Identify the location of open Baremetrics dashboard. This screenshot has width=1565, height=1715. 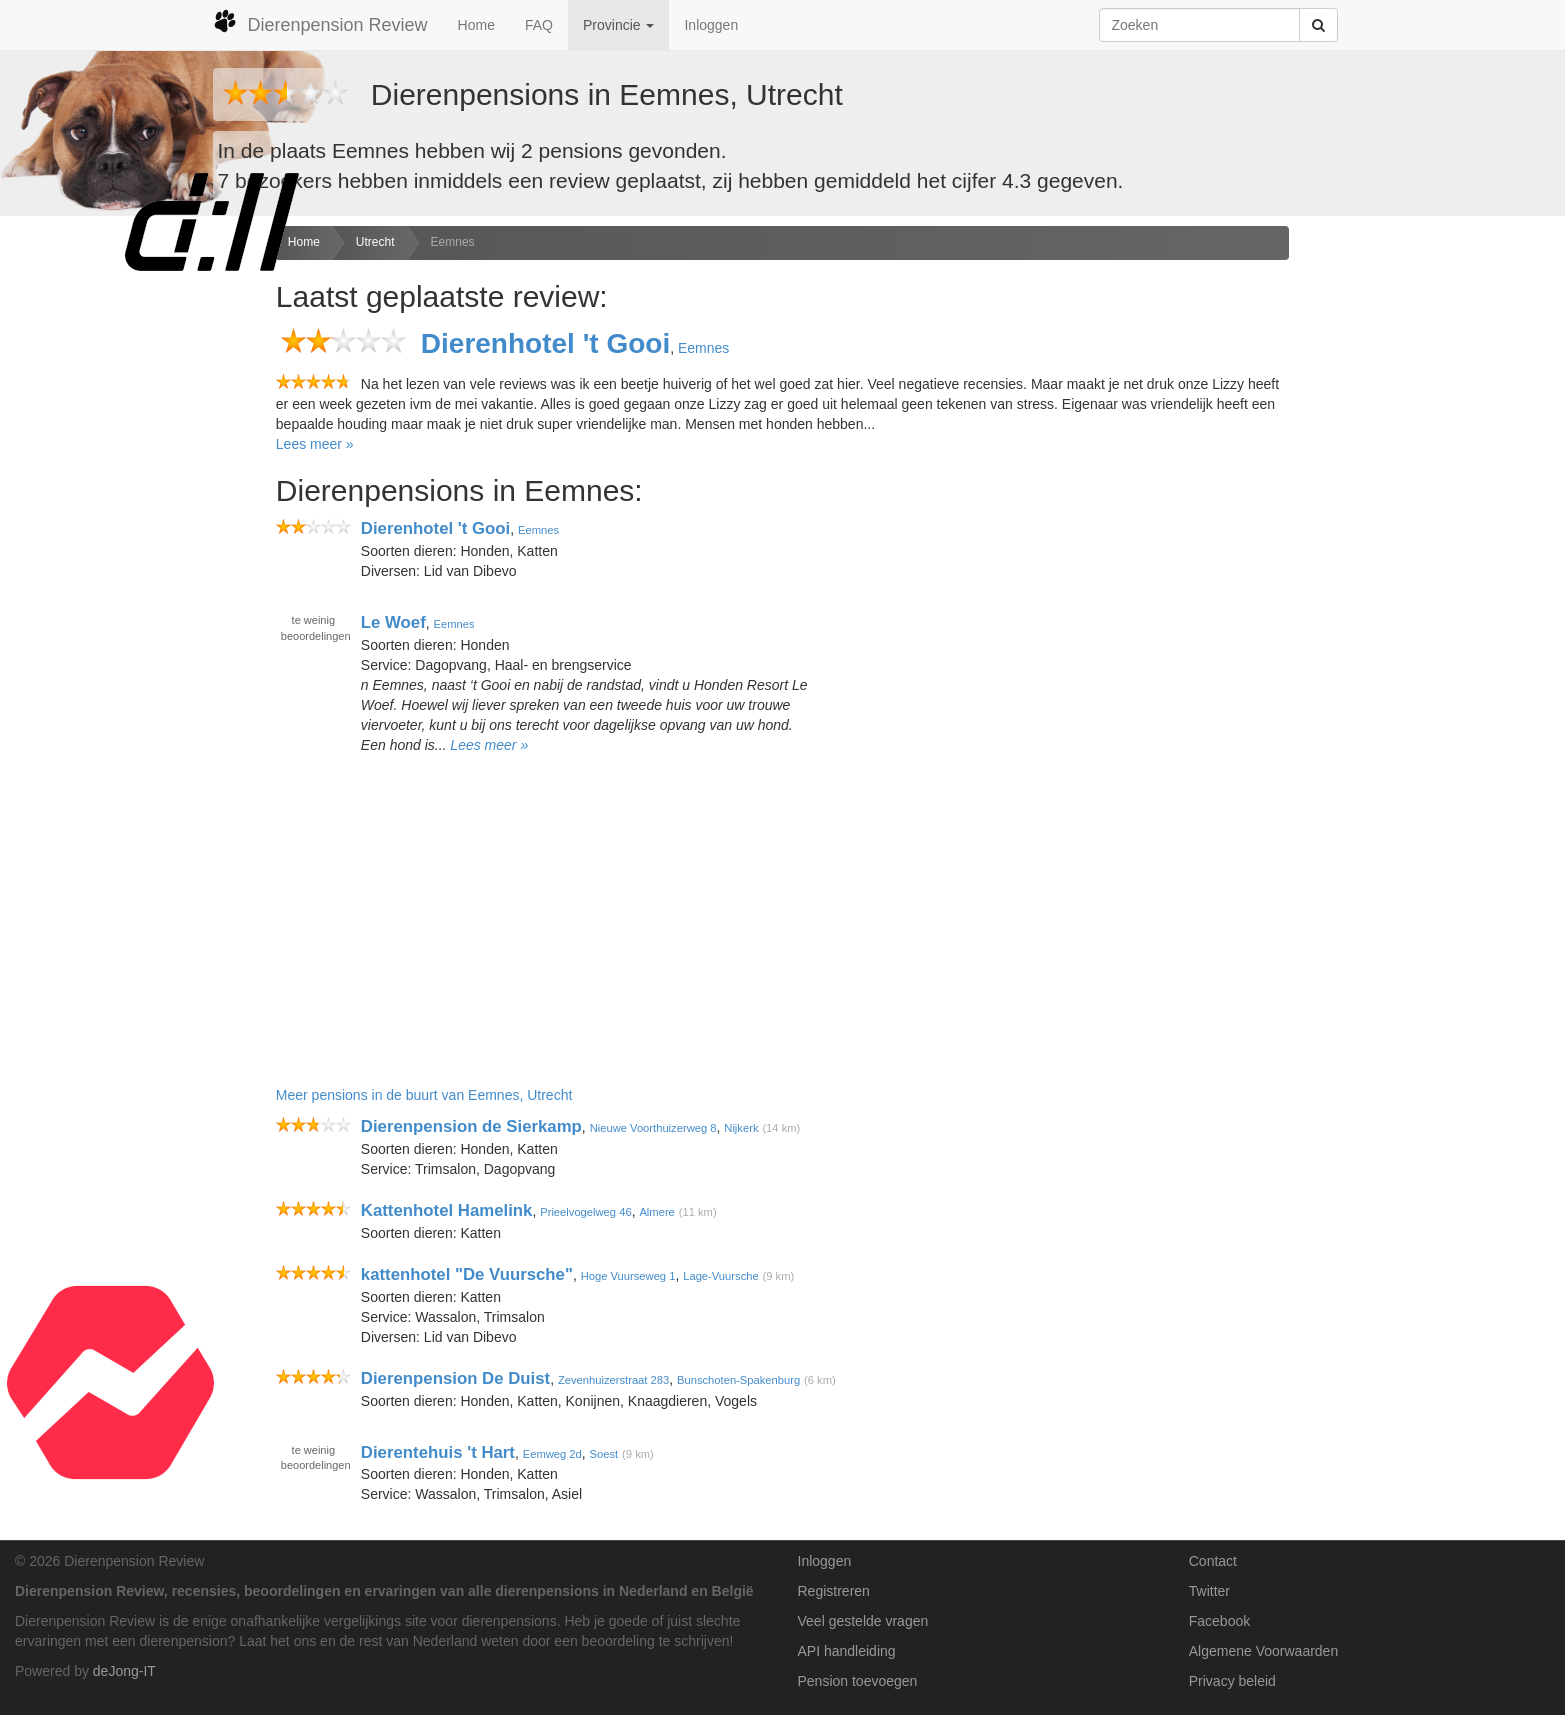
(110, 1382).